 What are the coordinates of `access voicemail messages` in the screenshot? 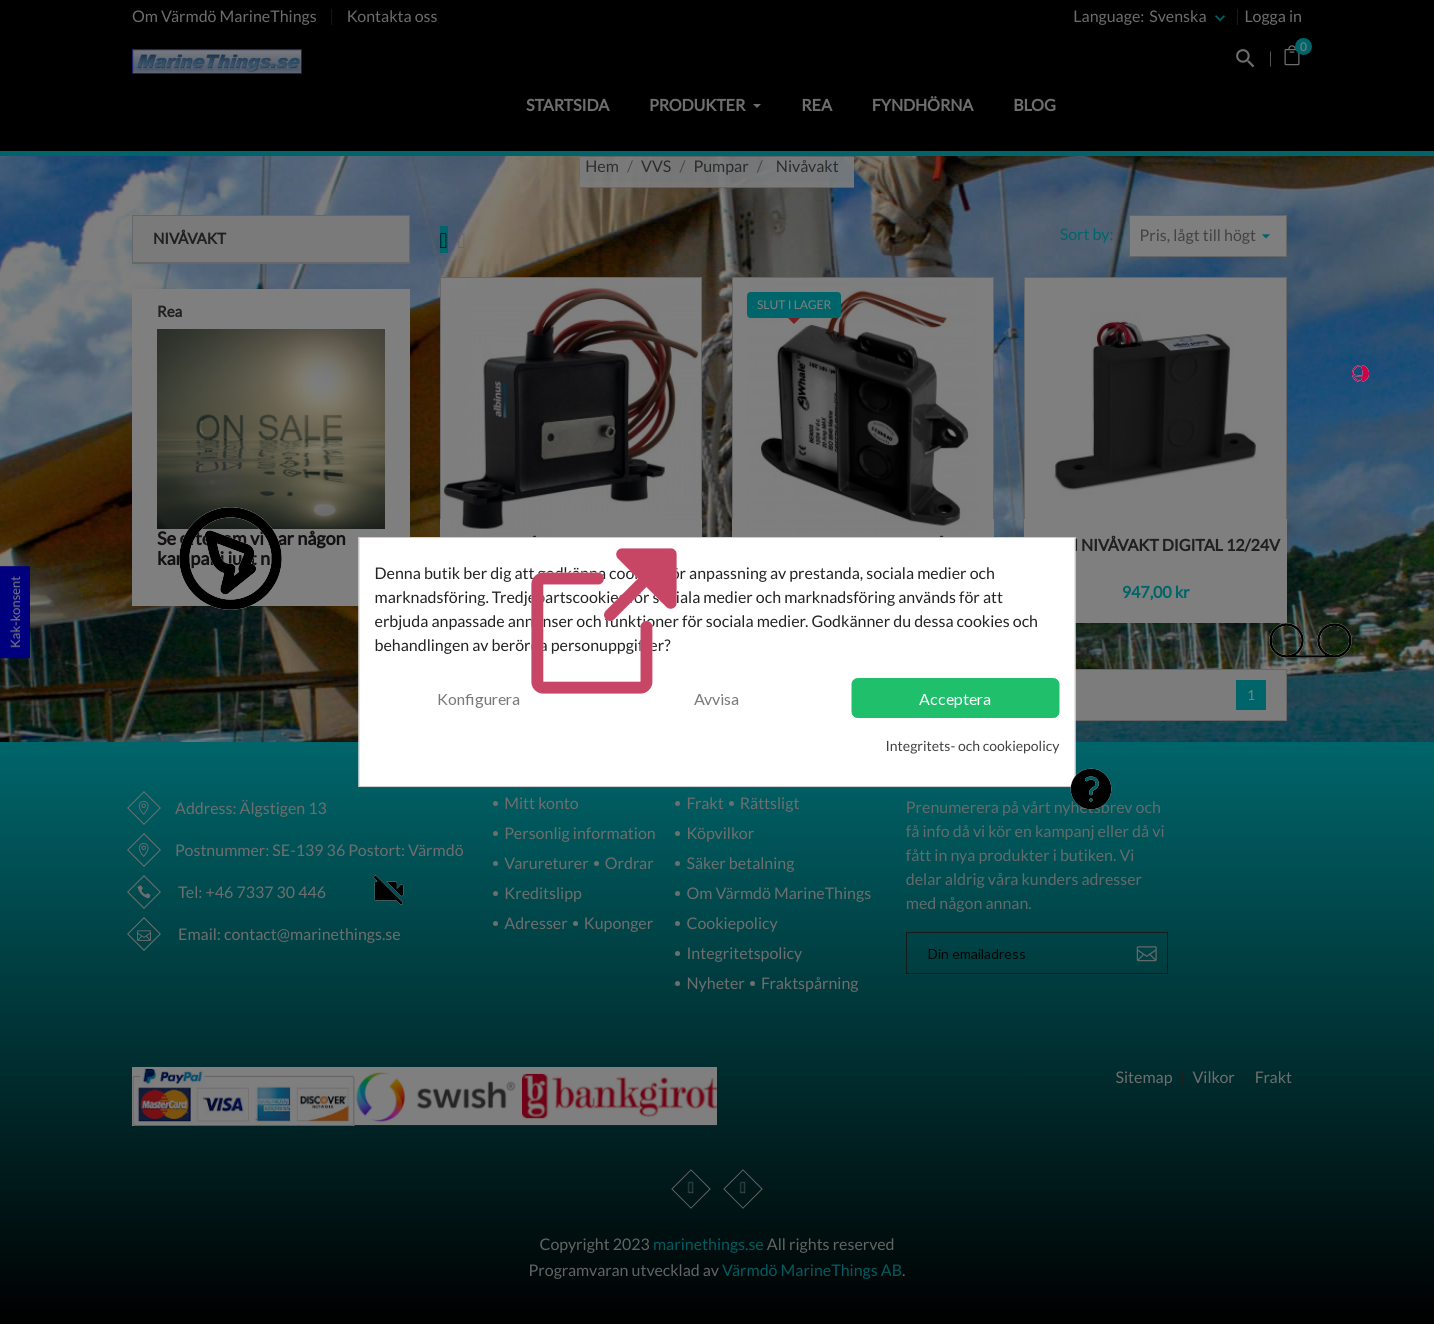 It's located at (1310, 640).